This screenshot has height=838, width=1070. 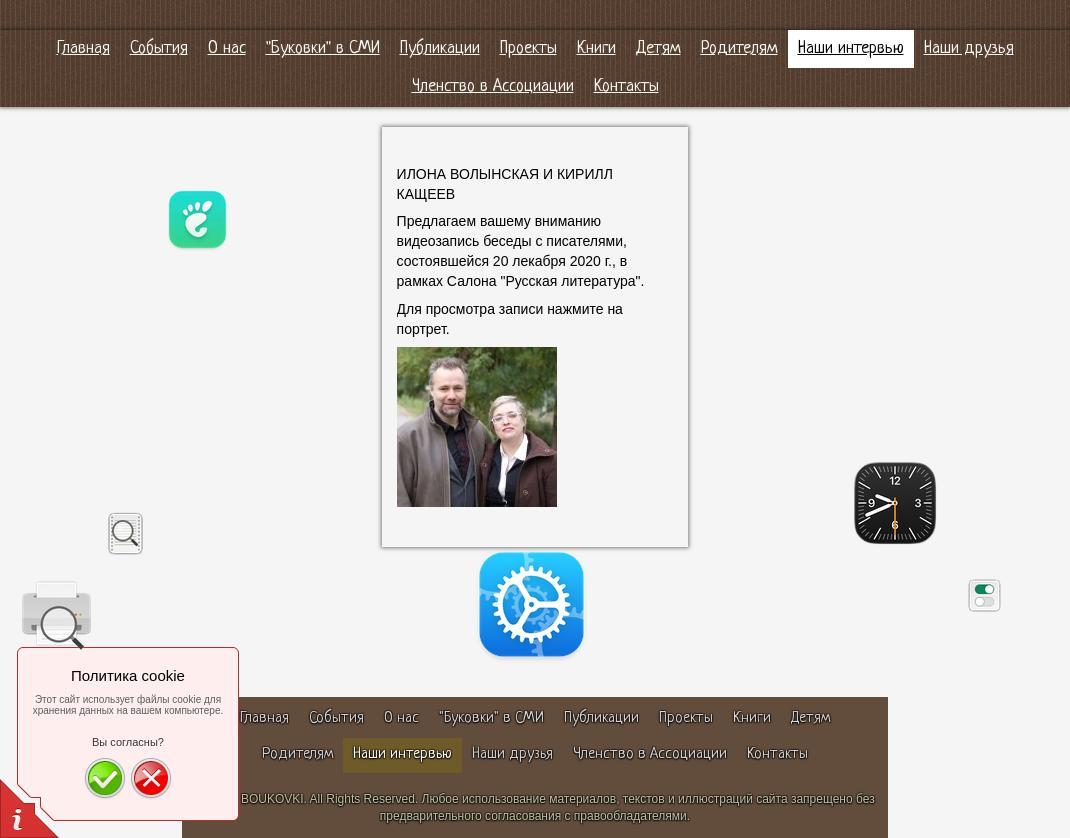 What do you see at coordinates (197, 219) in the screenshot?
I see `launch gnome desktop environment` at bounding box center [197, 219].